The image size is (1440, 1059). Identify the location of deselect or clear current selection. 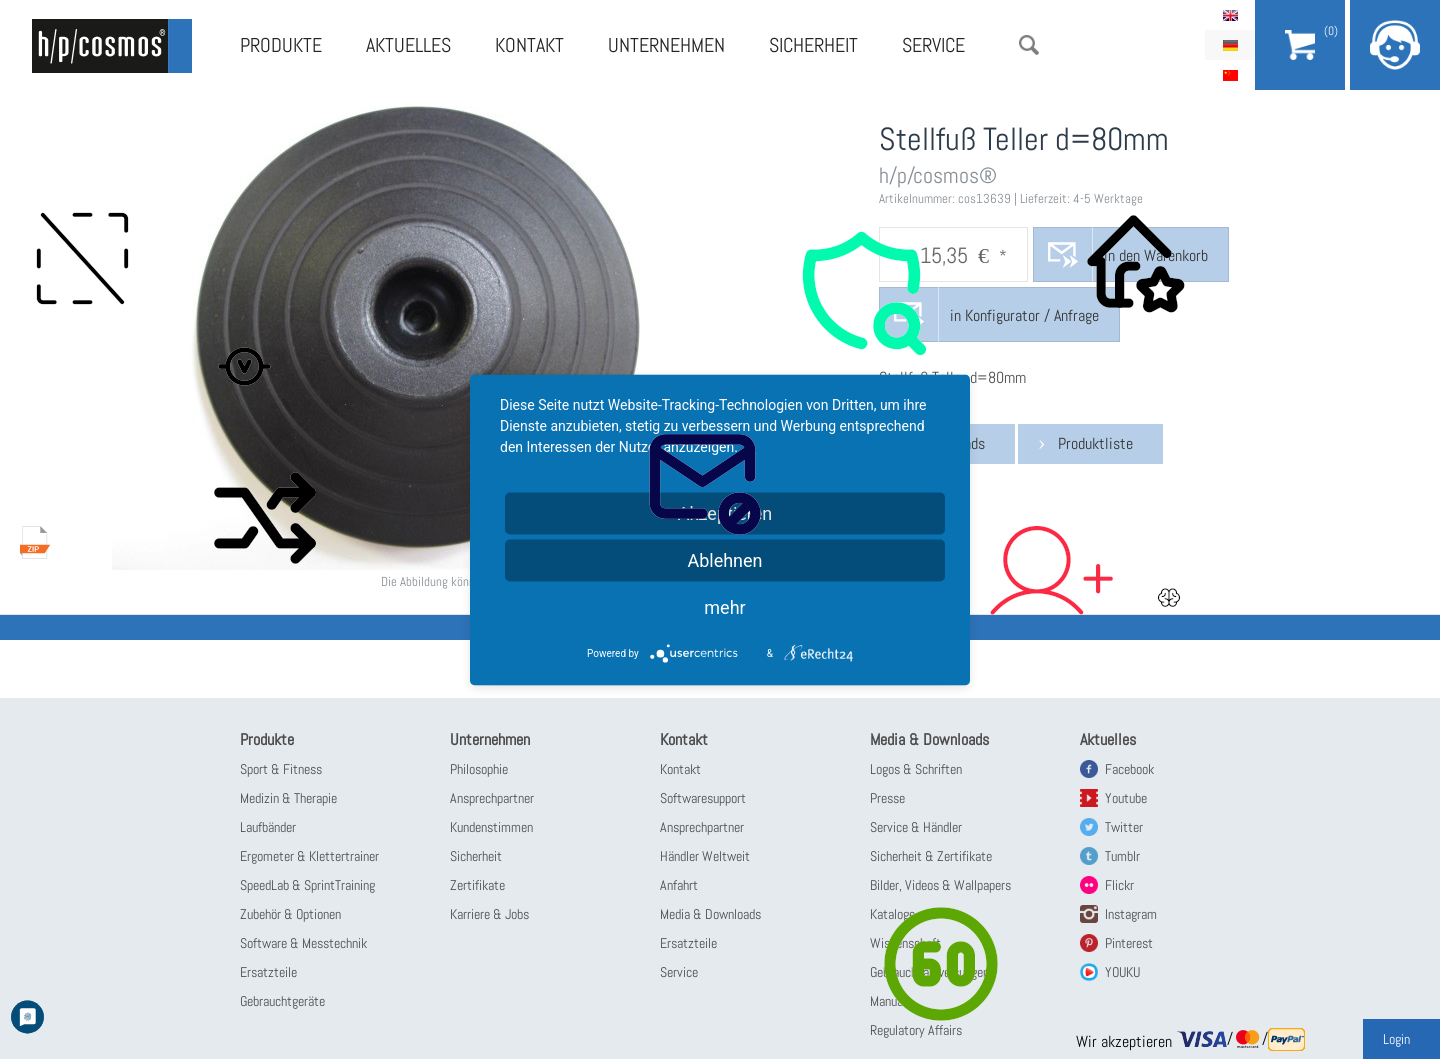
(82, 258).